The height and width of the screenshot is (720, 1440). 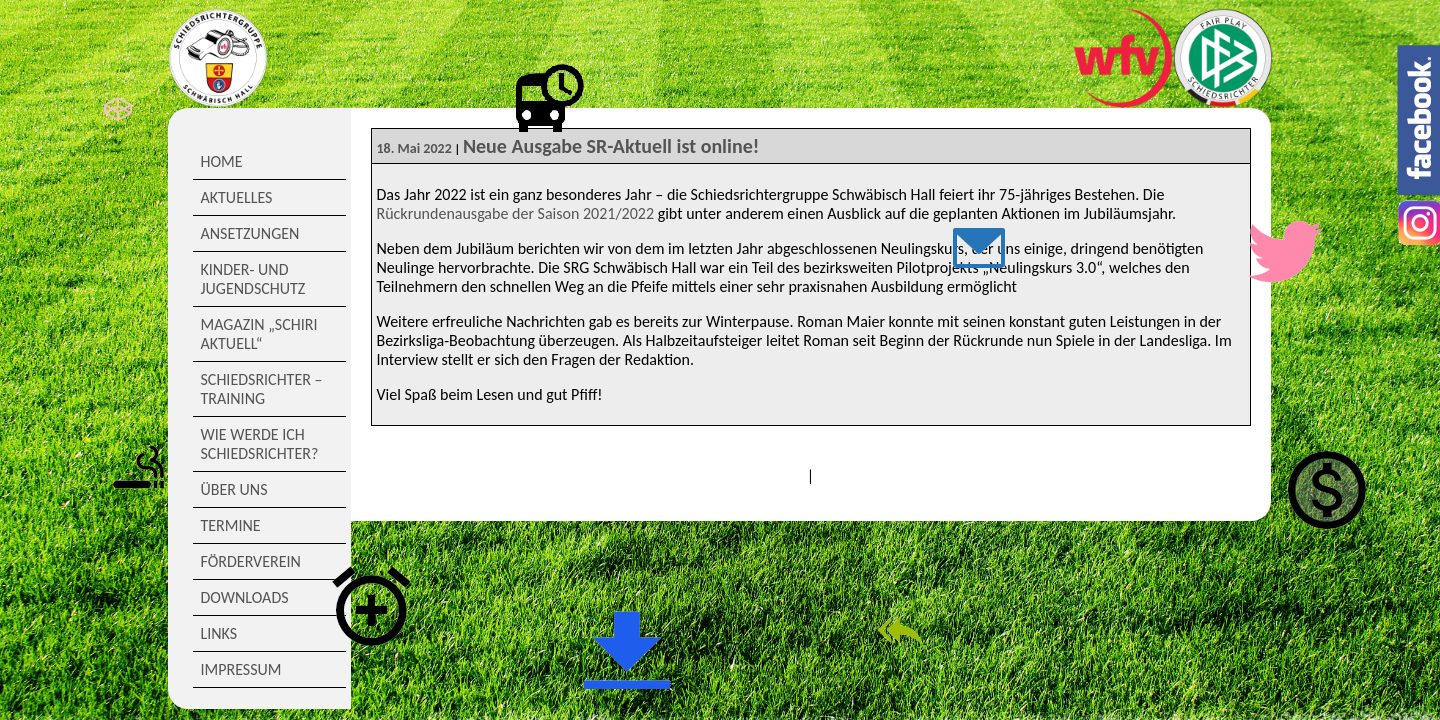 What do you see at coordinates (1285, 251) in the screenshot?
I see `share to Twitter` at bounding box center [1285, 251].